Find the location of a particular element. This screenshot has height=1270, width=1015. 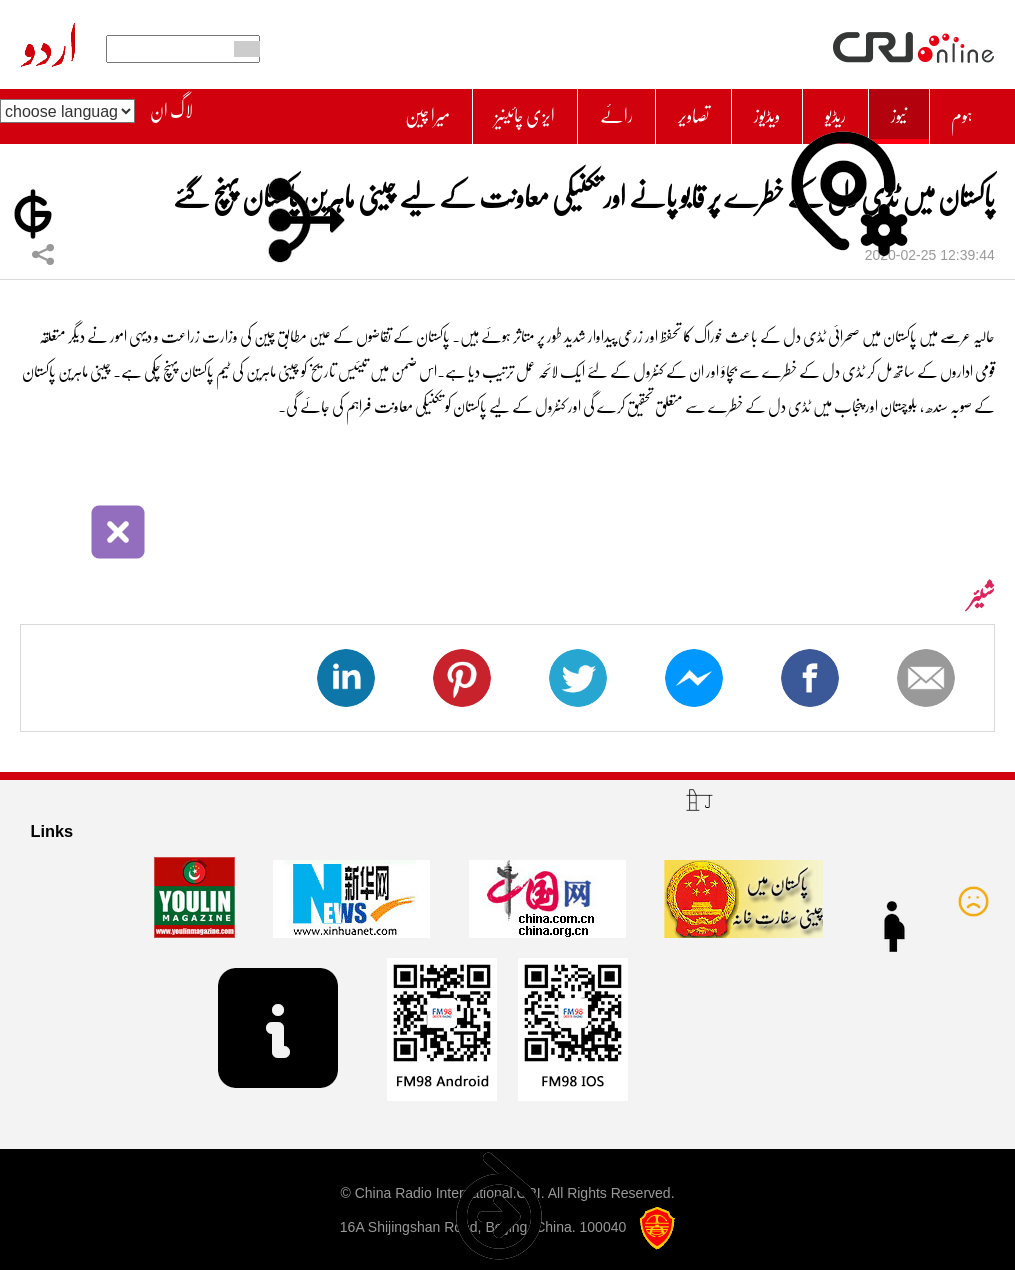

navigate to Doctrine PHP library documentation is located at coordinates (499, 1206).